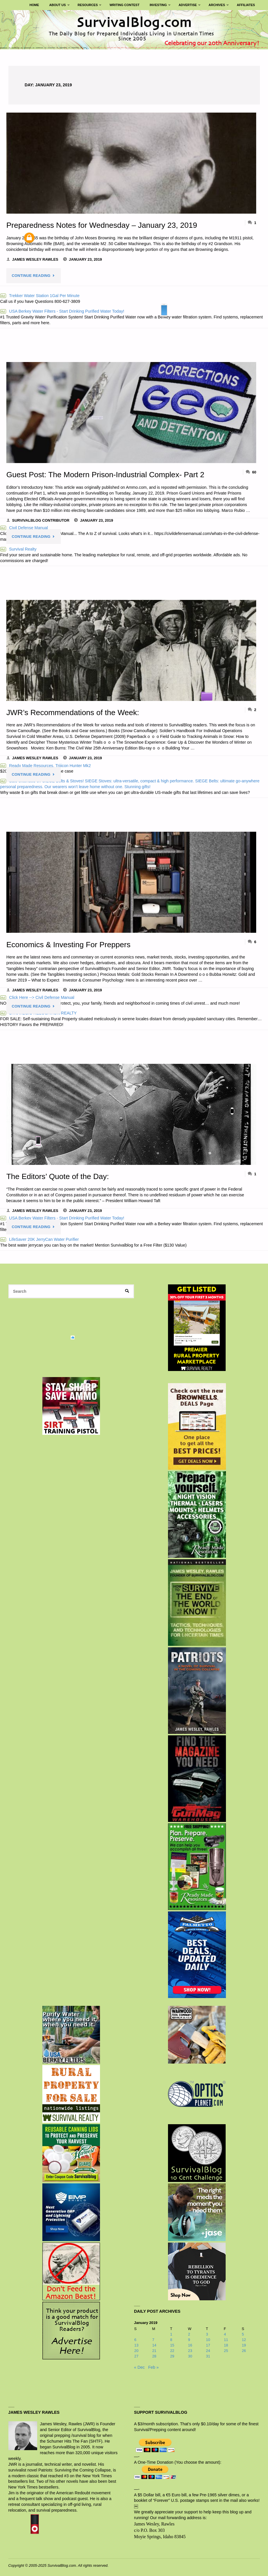  Describe the element at coordinates (164, 310) in the screenshot. I see `indicates a connected iPhone device` at that location.